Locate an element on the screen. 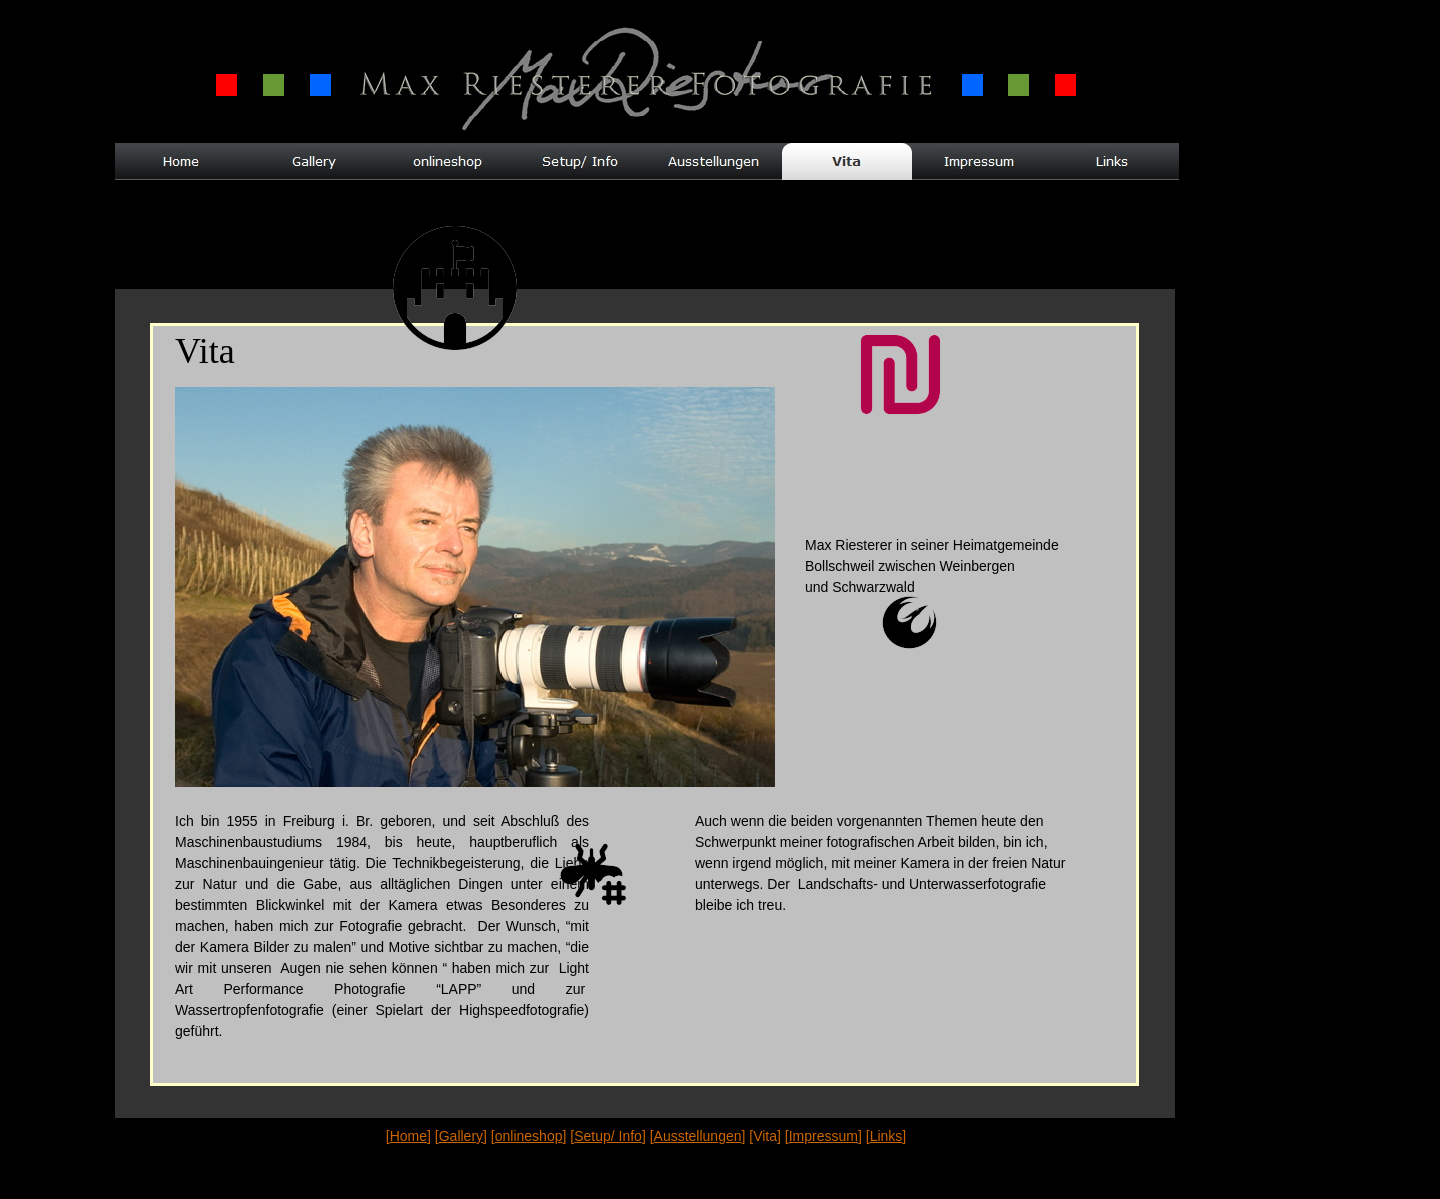 Image resolution: width=1440 pixels, height=1199 pixels. fort awesome brand logo is located at coordinates (455, 288).